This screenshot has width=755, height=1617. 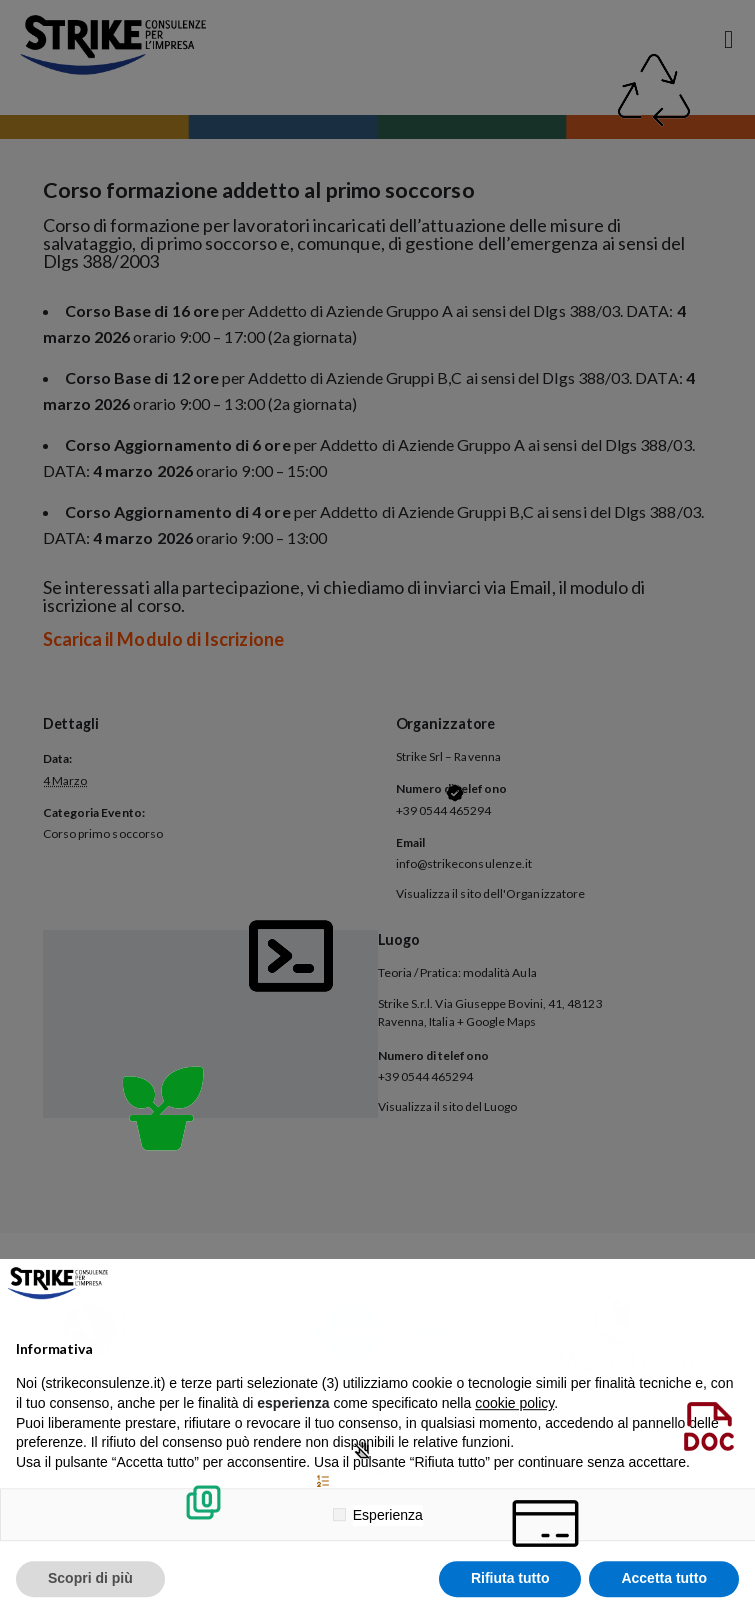 I want to click on indicates zero items in a collection or stack, so click(x=203, y=1502).